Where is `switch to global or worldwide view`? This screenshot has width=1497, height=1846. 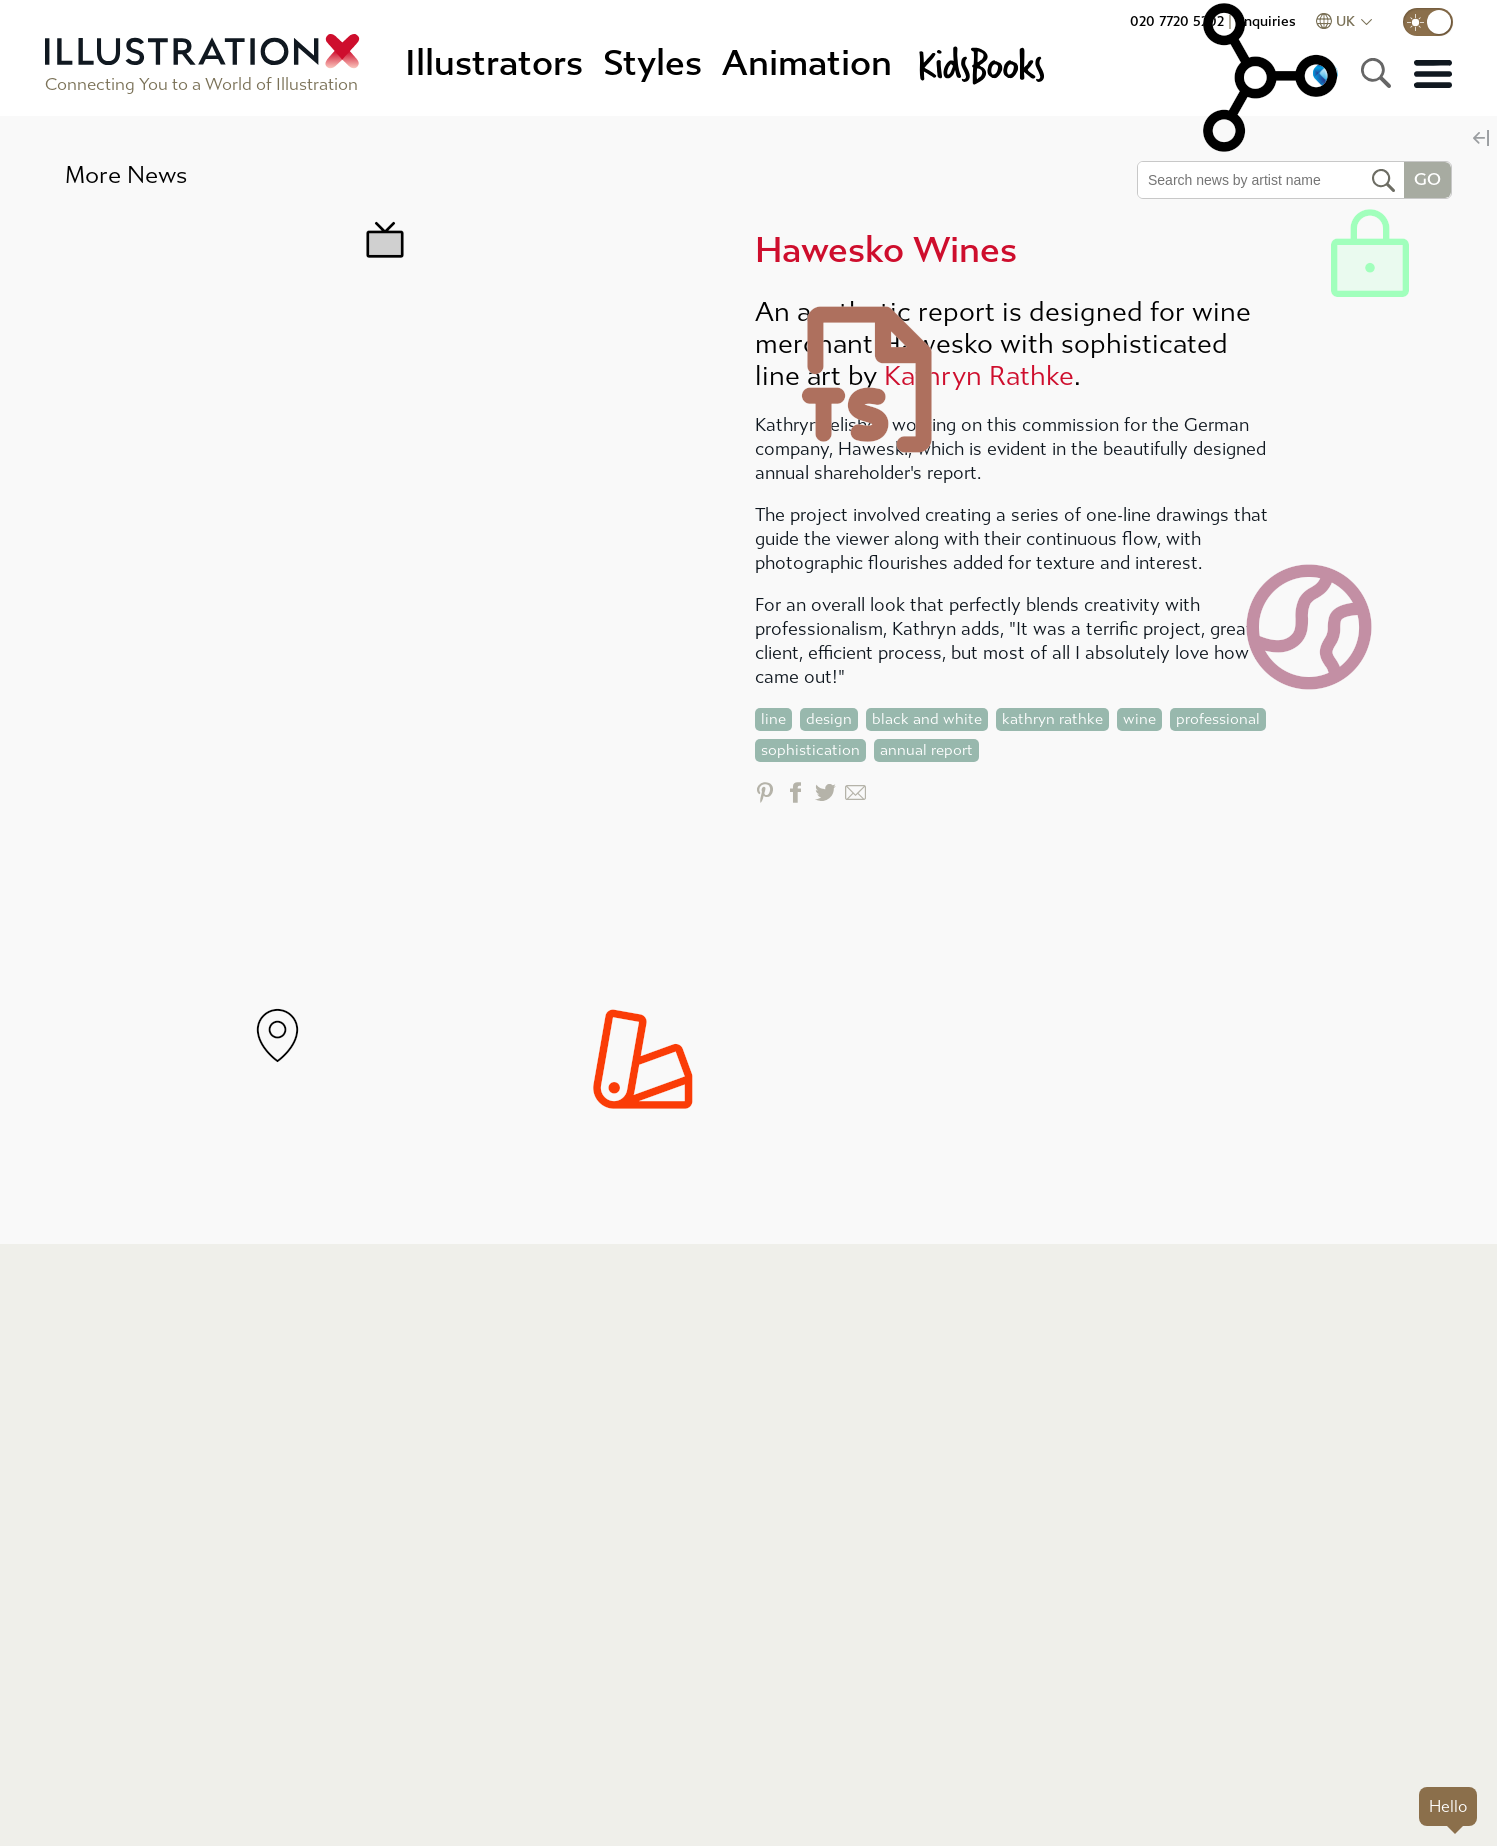
switch to global or worldwide view is located at coordinates (1309, 627).